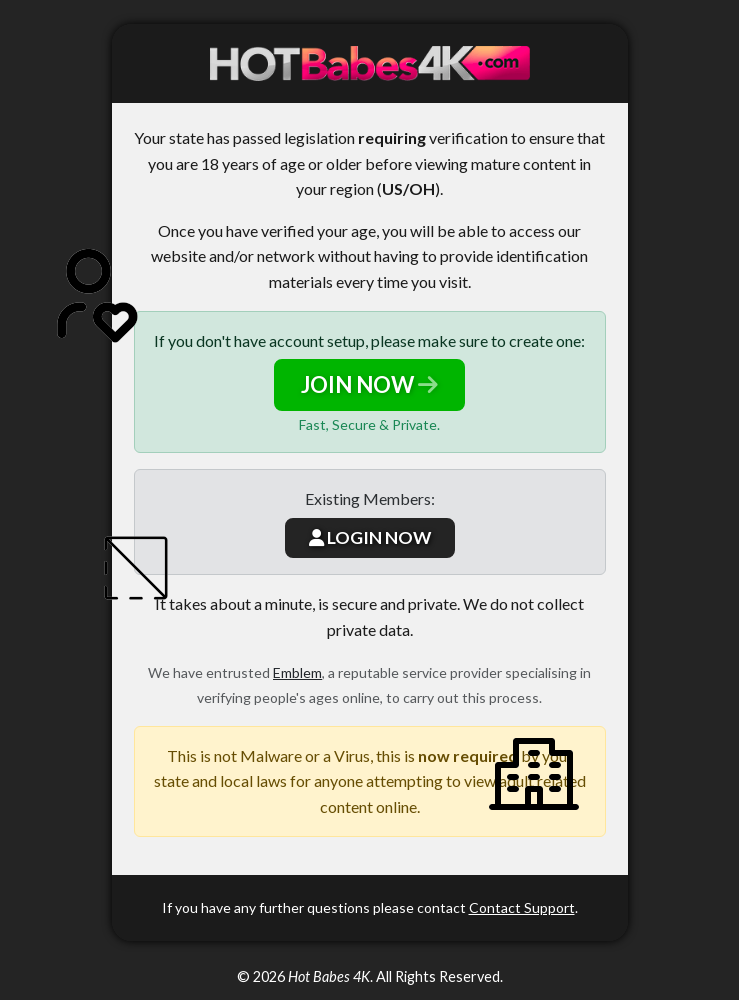 The width and height of the screenshot is (739, 1000). Describe the element at coordinates (88, 293) in the screenshot. I see `add user to favorites` at that location.